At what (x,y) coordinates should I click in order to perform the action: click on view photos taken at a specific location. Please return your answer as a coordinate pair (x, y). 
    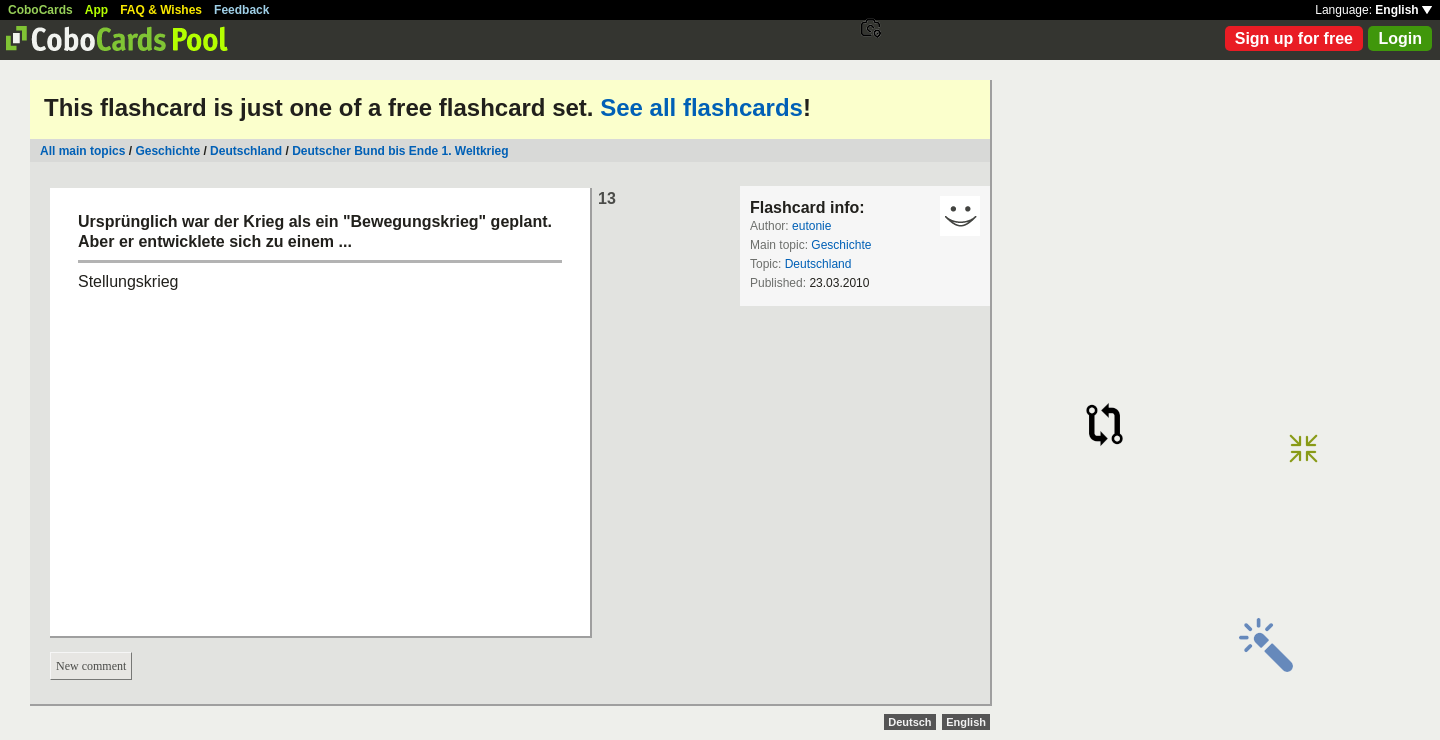
    Looking at the image, I should click on (870, 27).